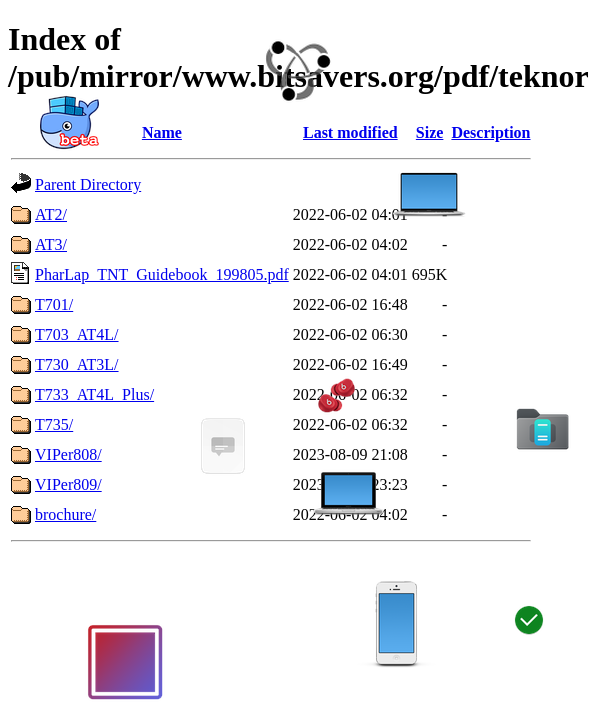 The image size is (589, 720). Describe the element at coordinates (336, 395) in the screenshot. I see `beats wireless earbuds - disconnected or unavailable` at that location.